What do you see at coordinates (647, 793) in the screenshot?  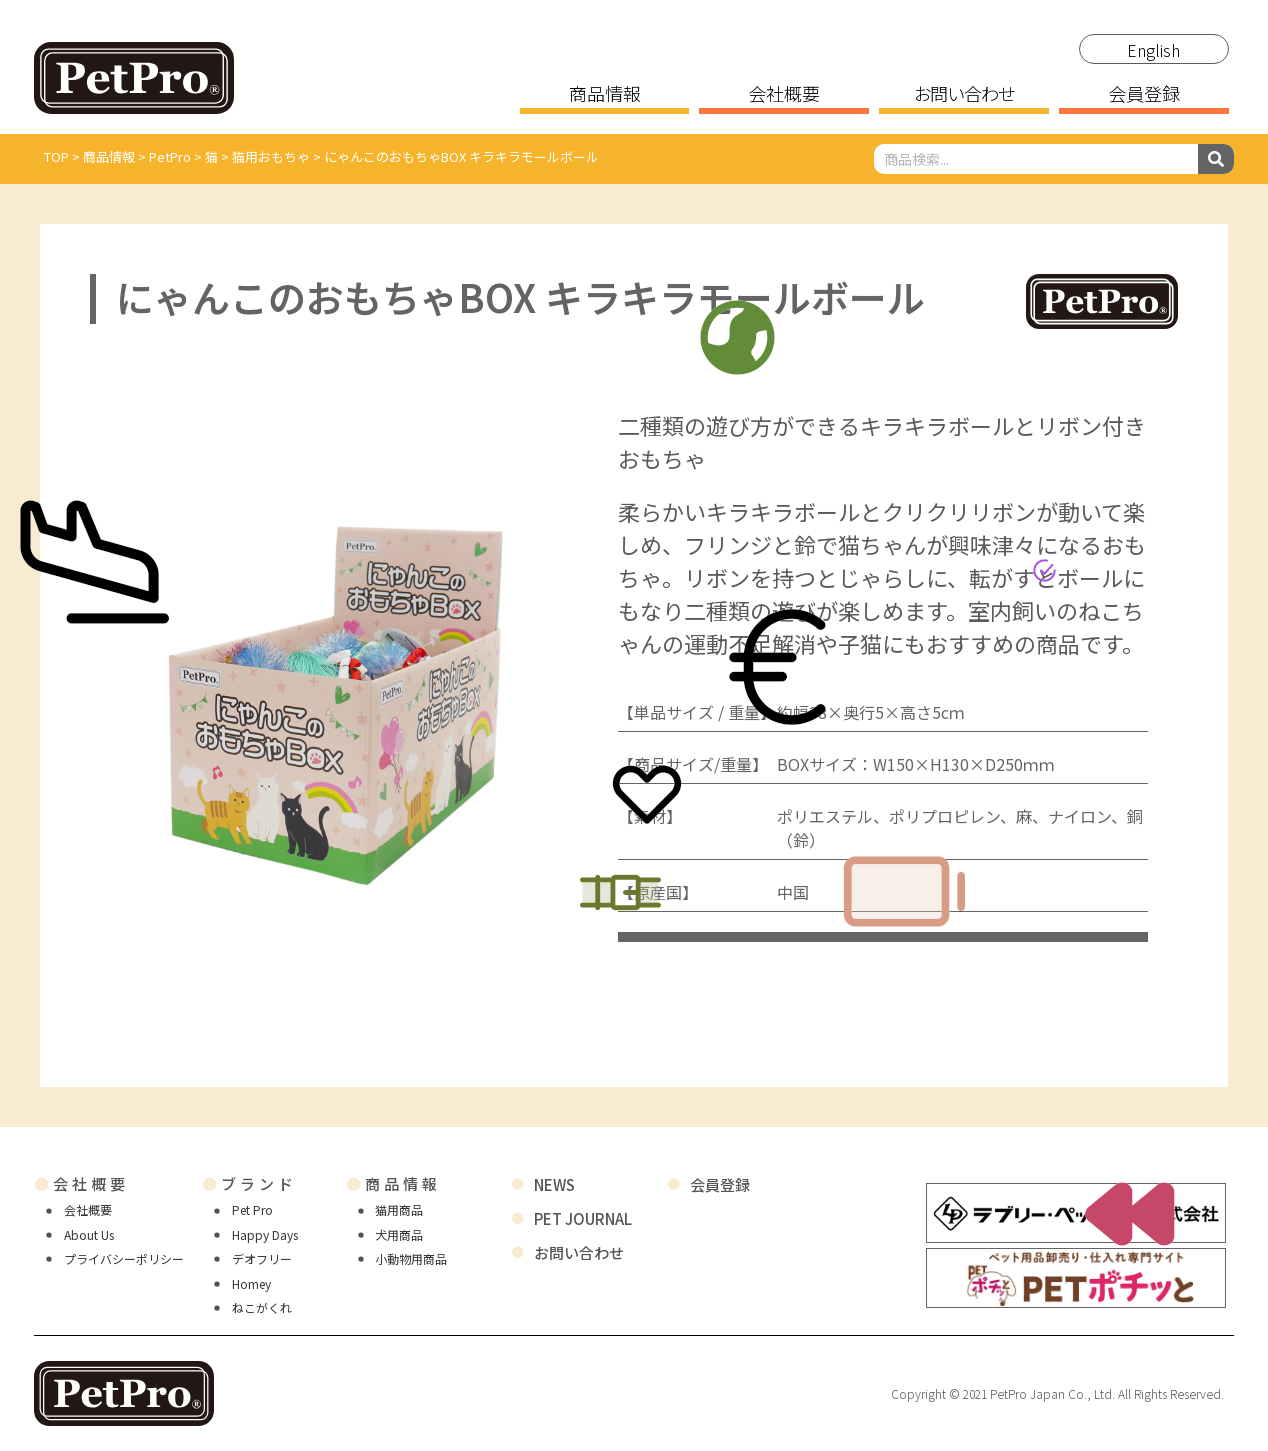 I see `add to favorites` at bounding box center [647, 793].